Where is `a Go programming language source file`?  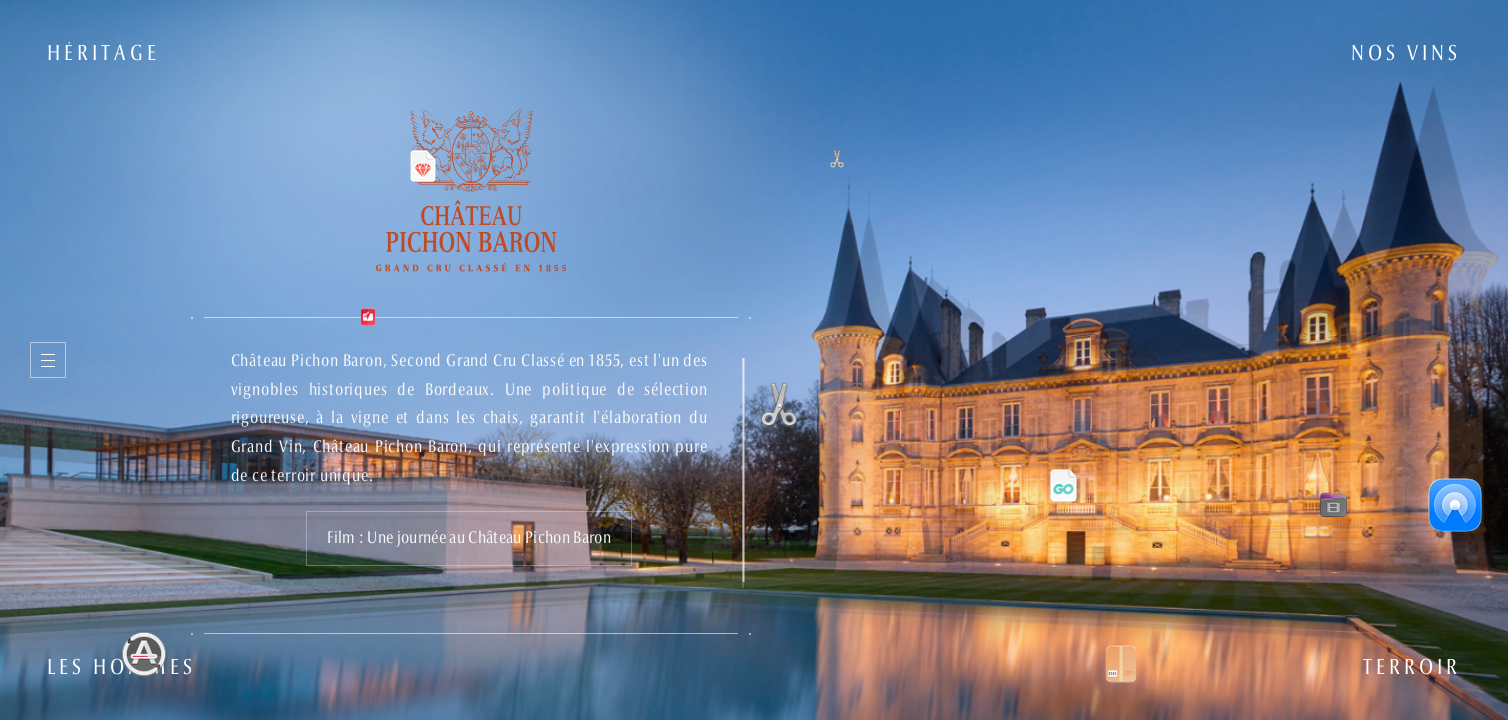
a Go programming language source file is located at coordinates (1063, 485).